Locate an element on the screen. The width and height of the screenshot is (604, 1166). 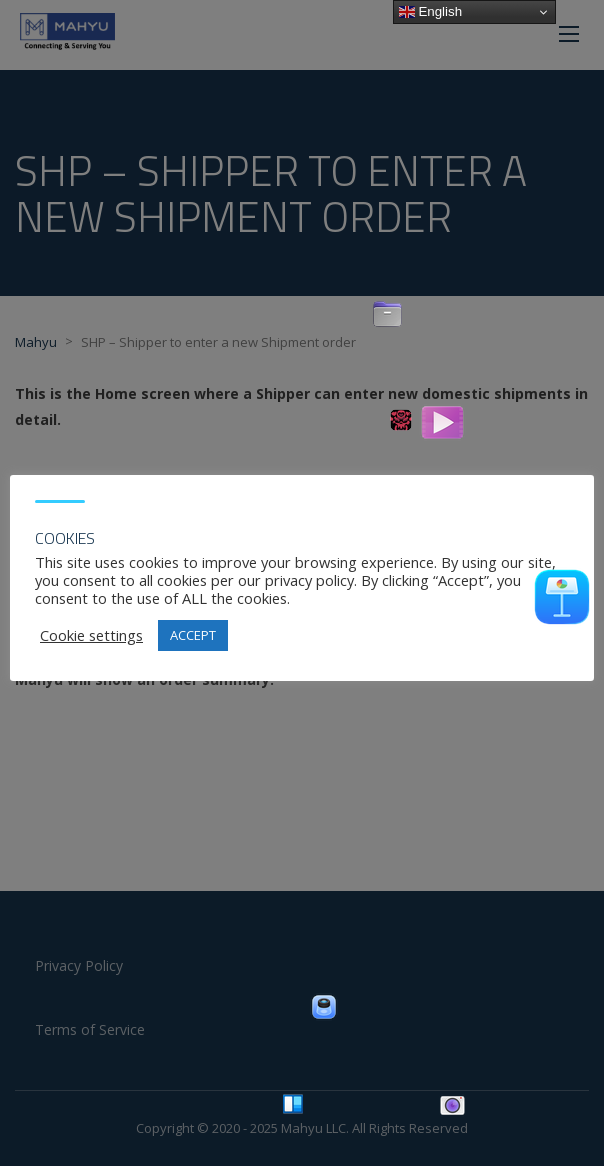
open preview app to view images and PDFs is located at coordinates (324, 1007).